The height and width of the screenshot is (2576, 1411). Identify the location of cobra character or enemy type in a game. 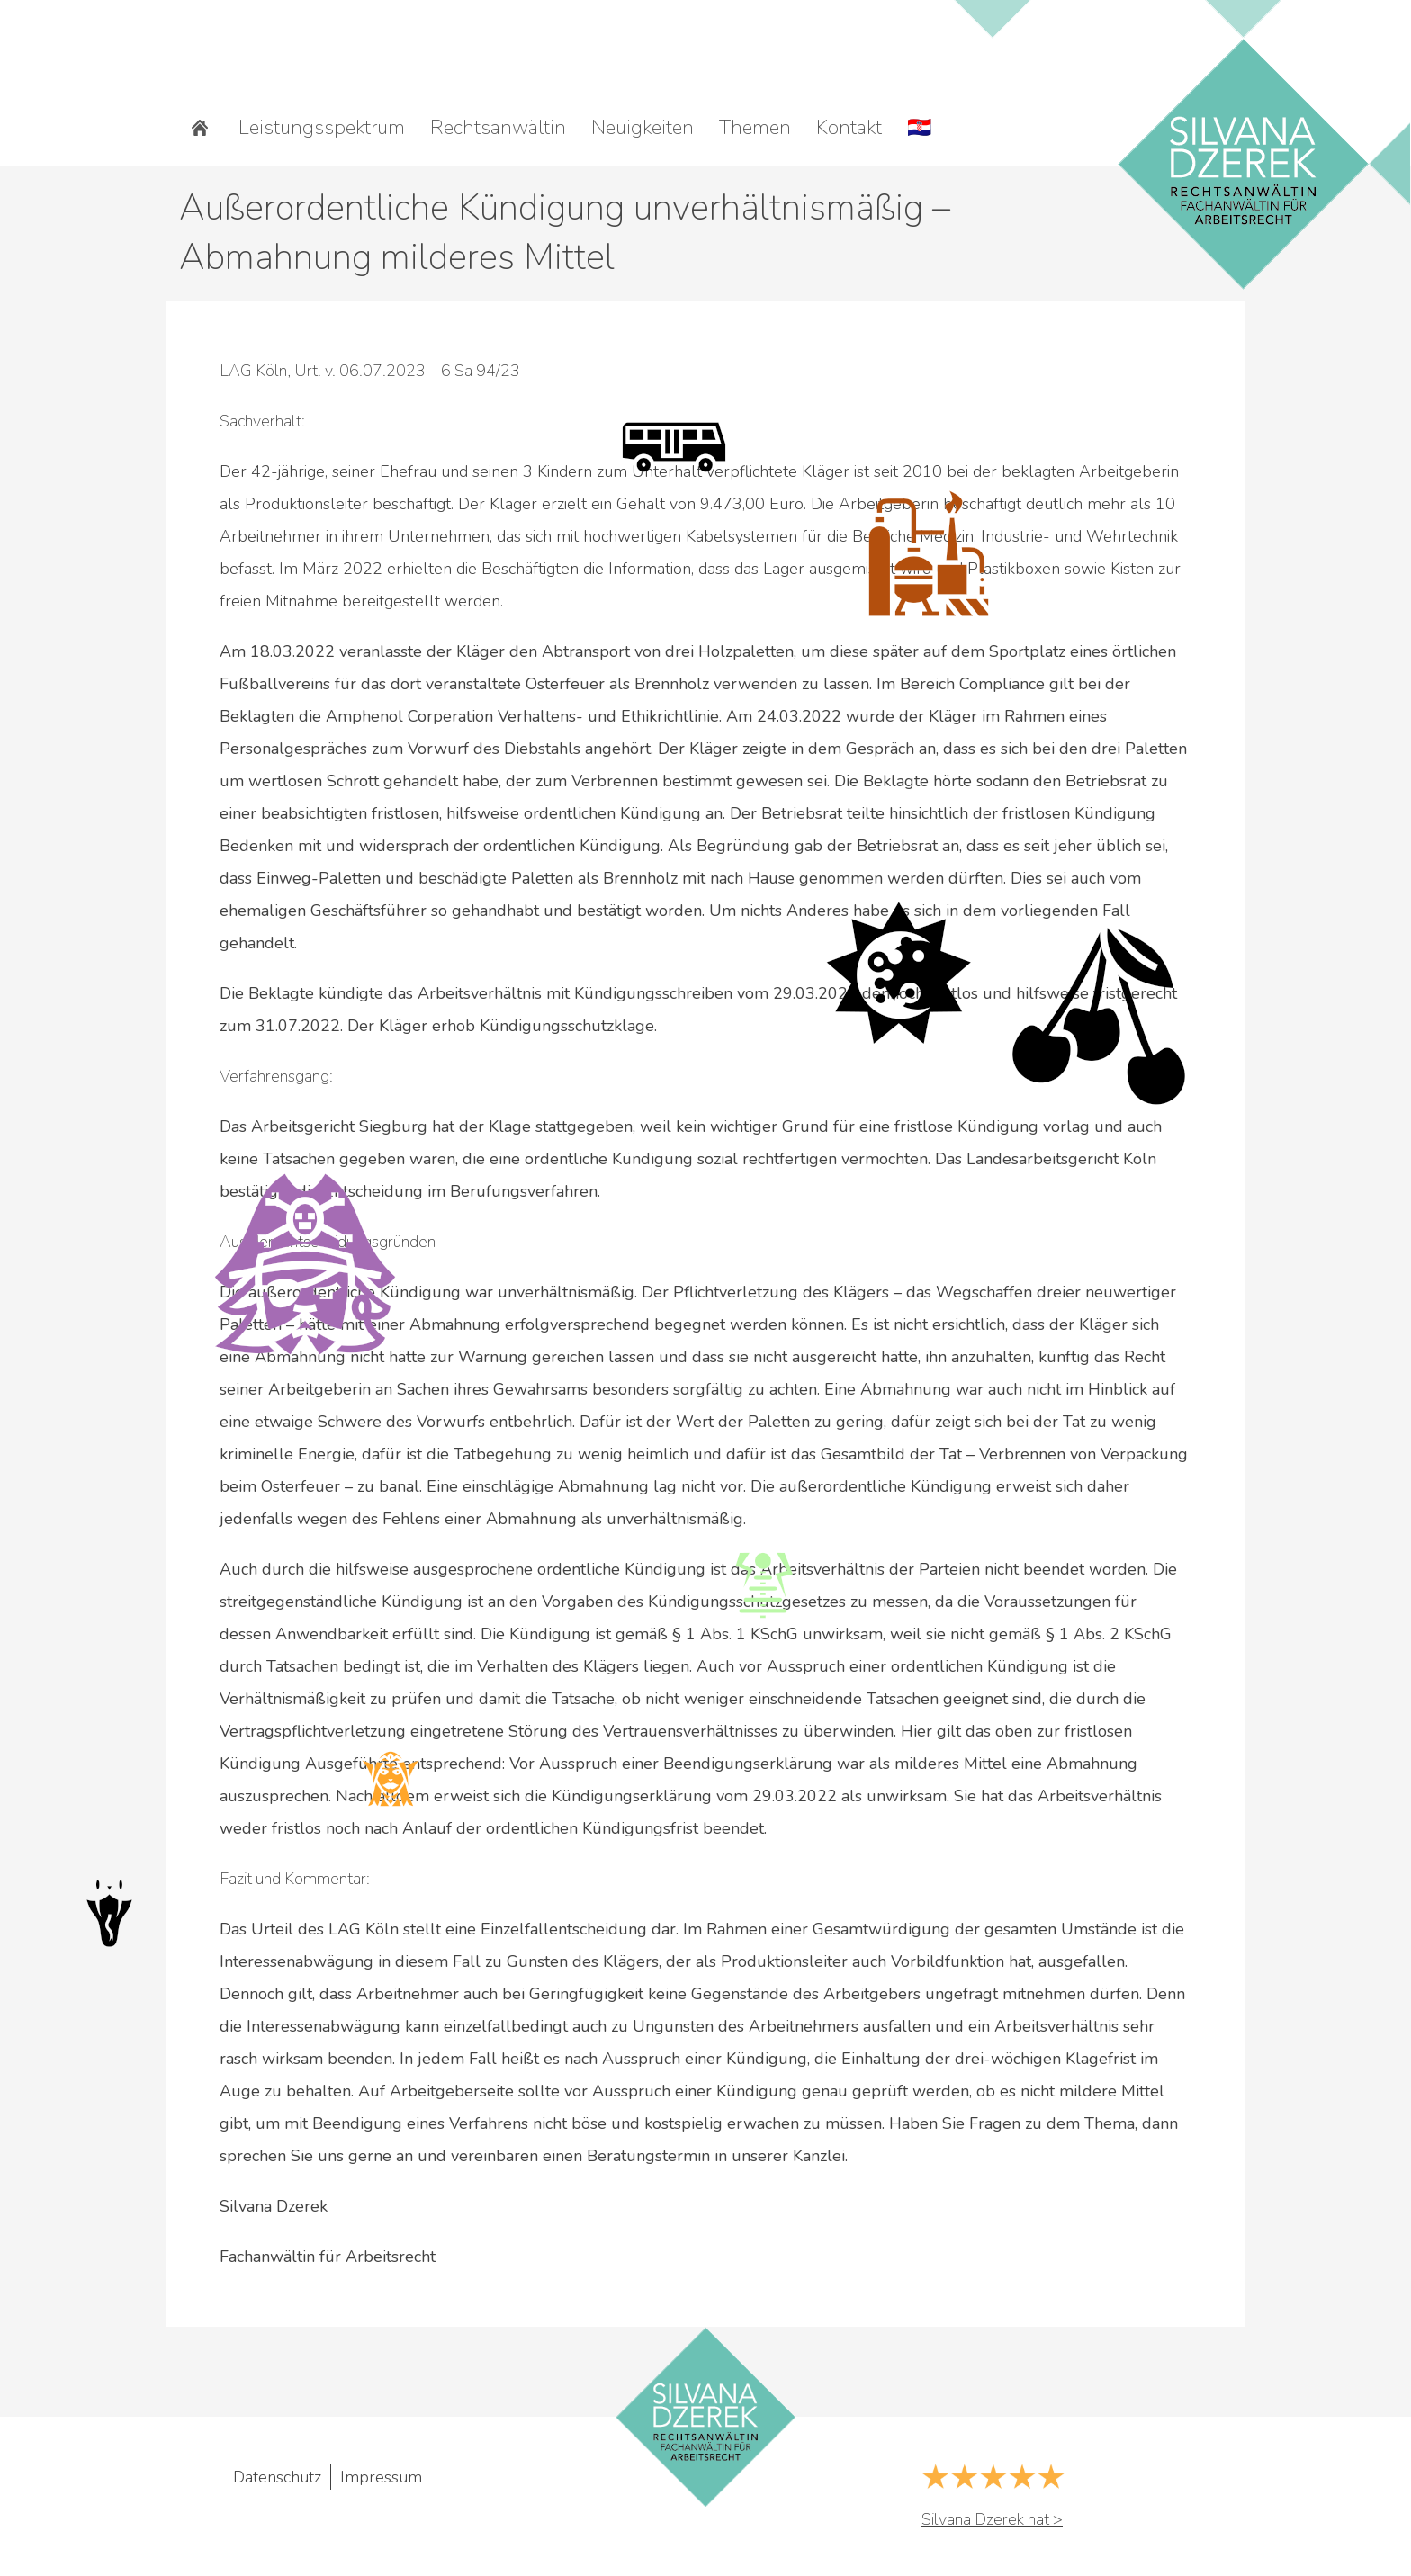
(109, 1913).